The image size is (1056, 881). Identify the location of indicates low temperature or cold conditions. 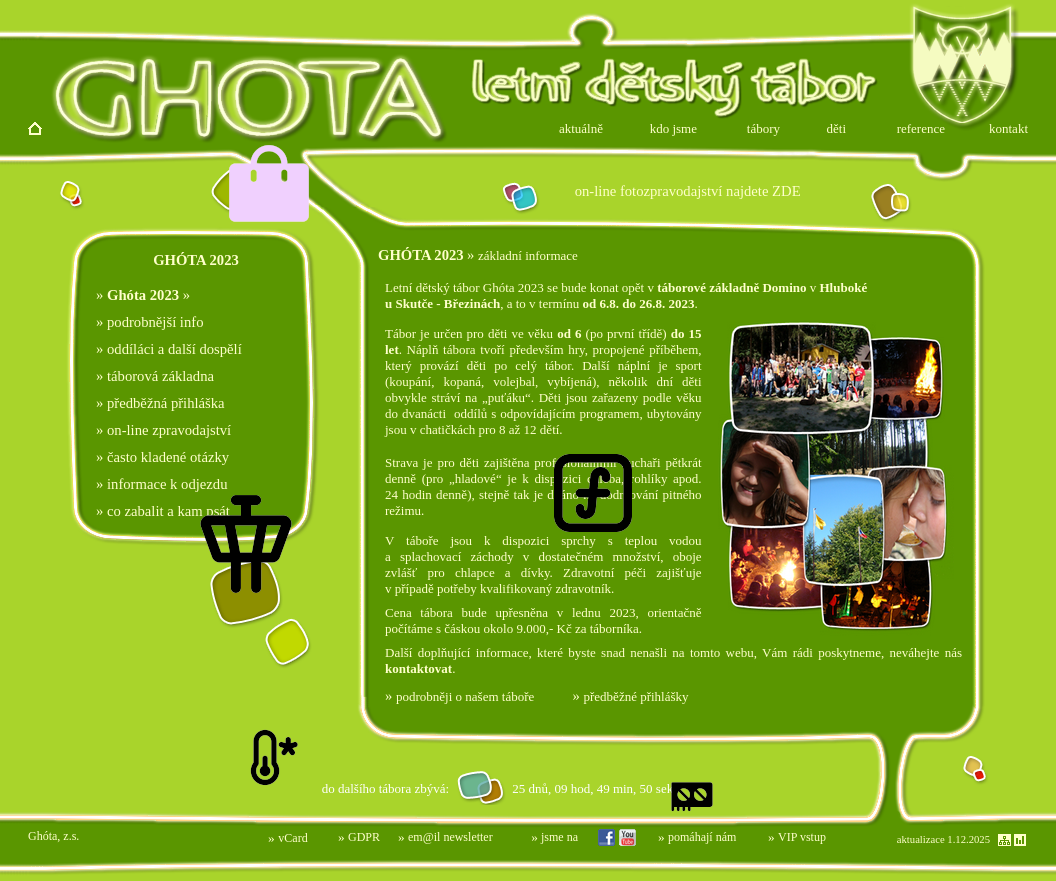
(269, 757).